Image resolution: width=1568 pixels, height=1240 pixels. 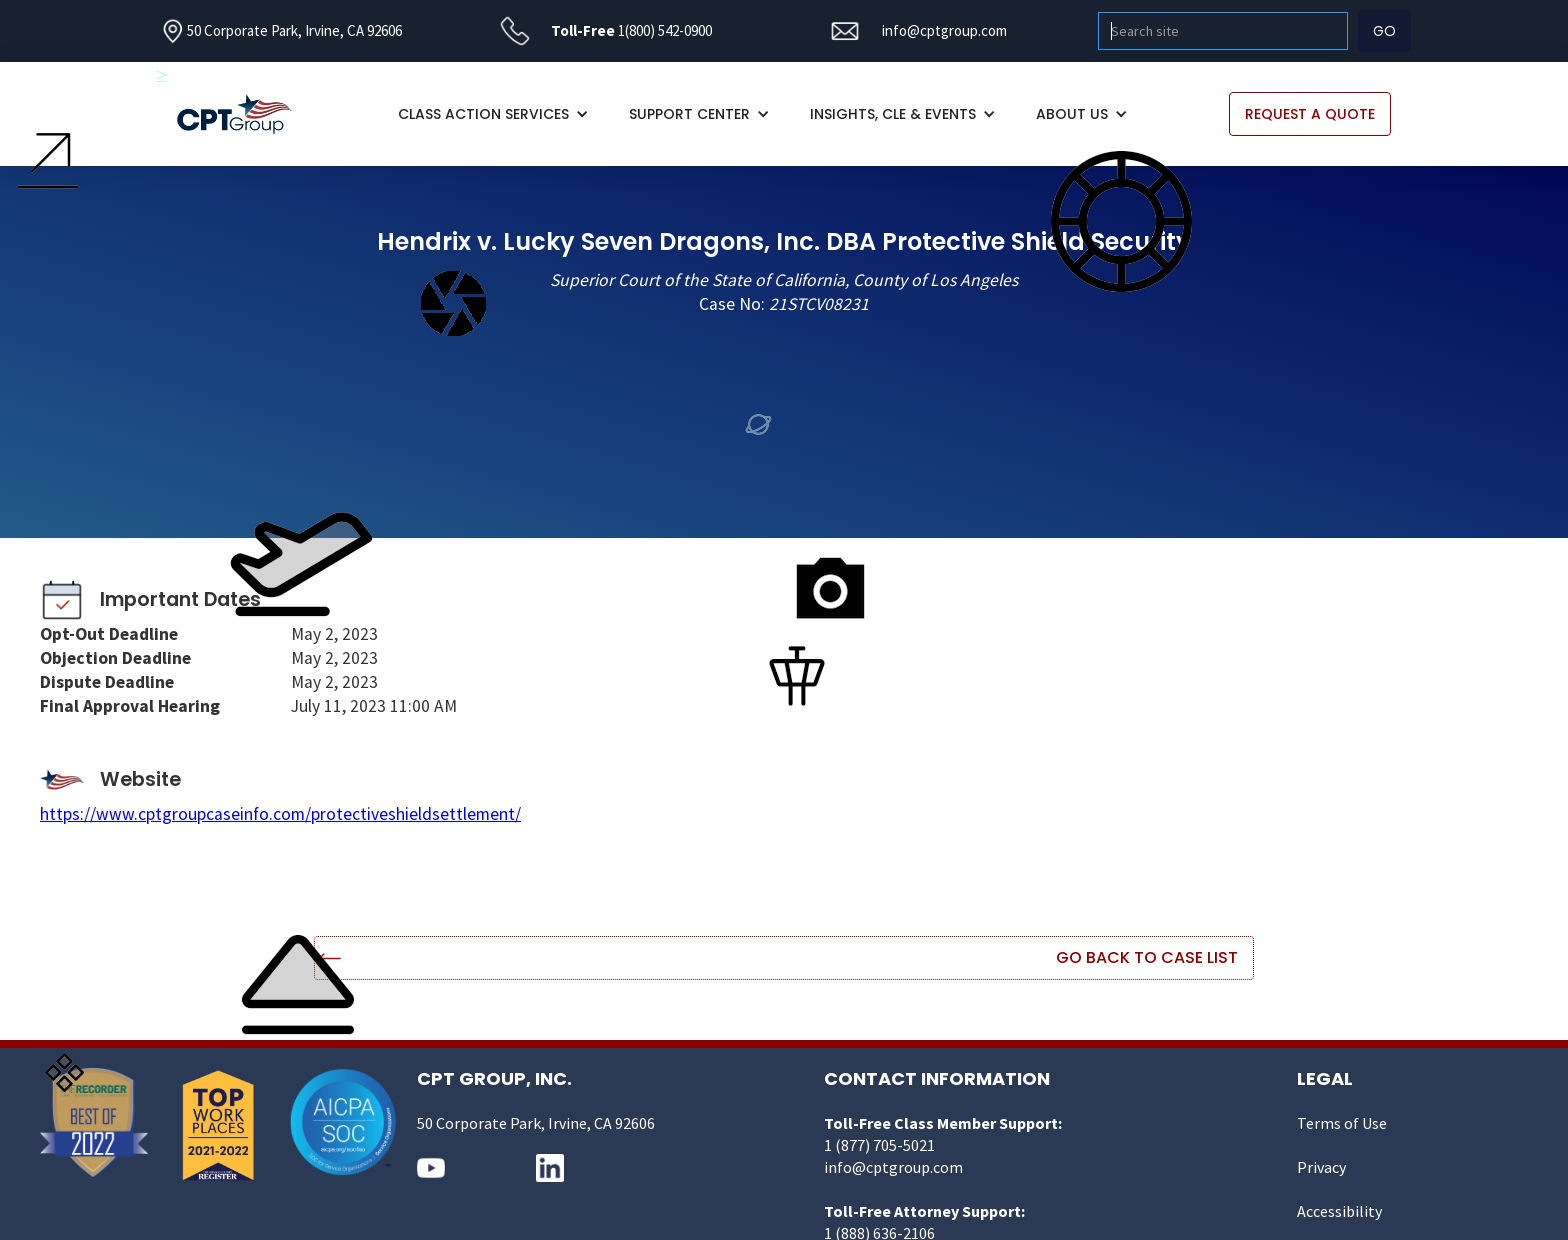 What do you see at coordinates (48, 158) in the screenshot?
I see `open link in new tab or window` at bounding box center [48, 158].